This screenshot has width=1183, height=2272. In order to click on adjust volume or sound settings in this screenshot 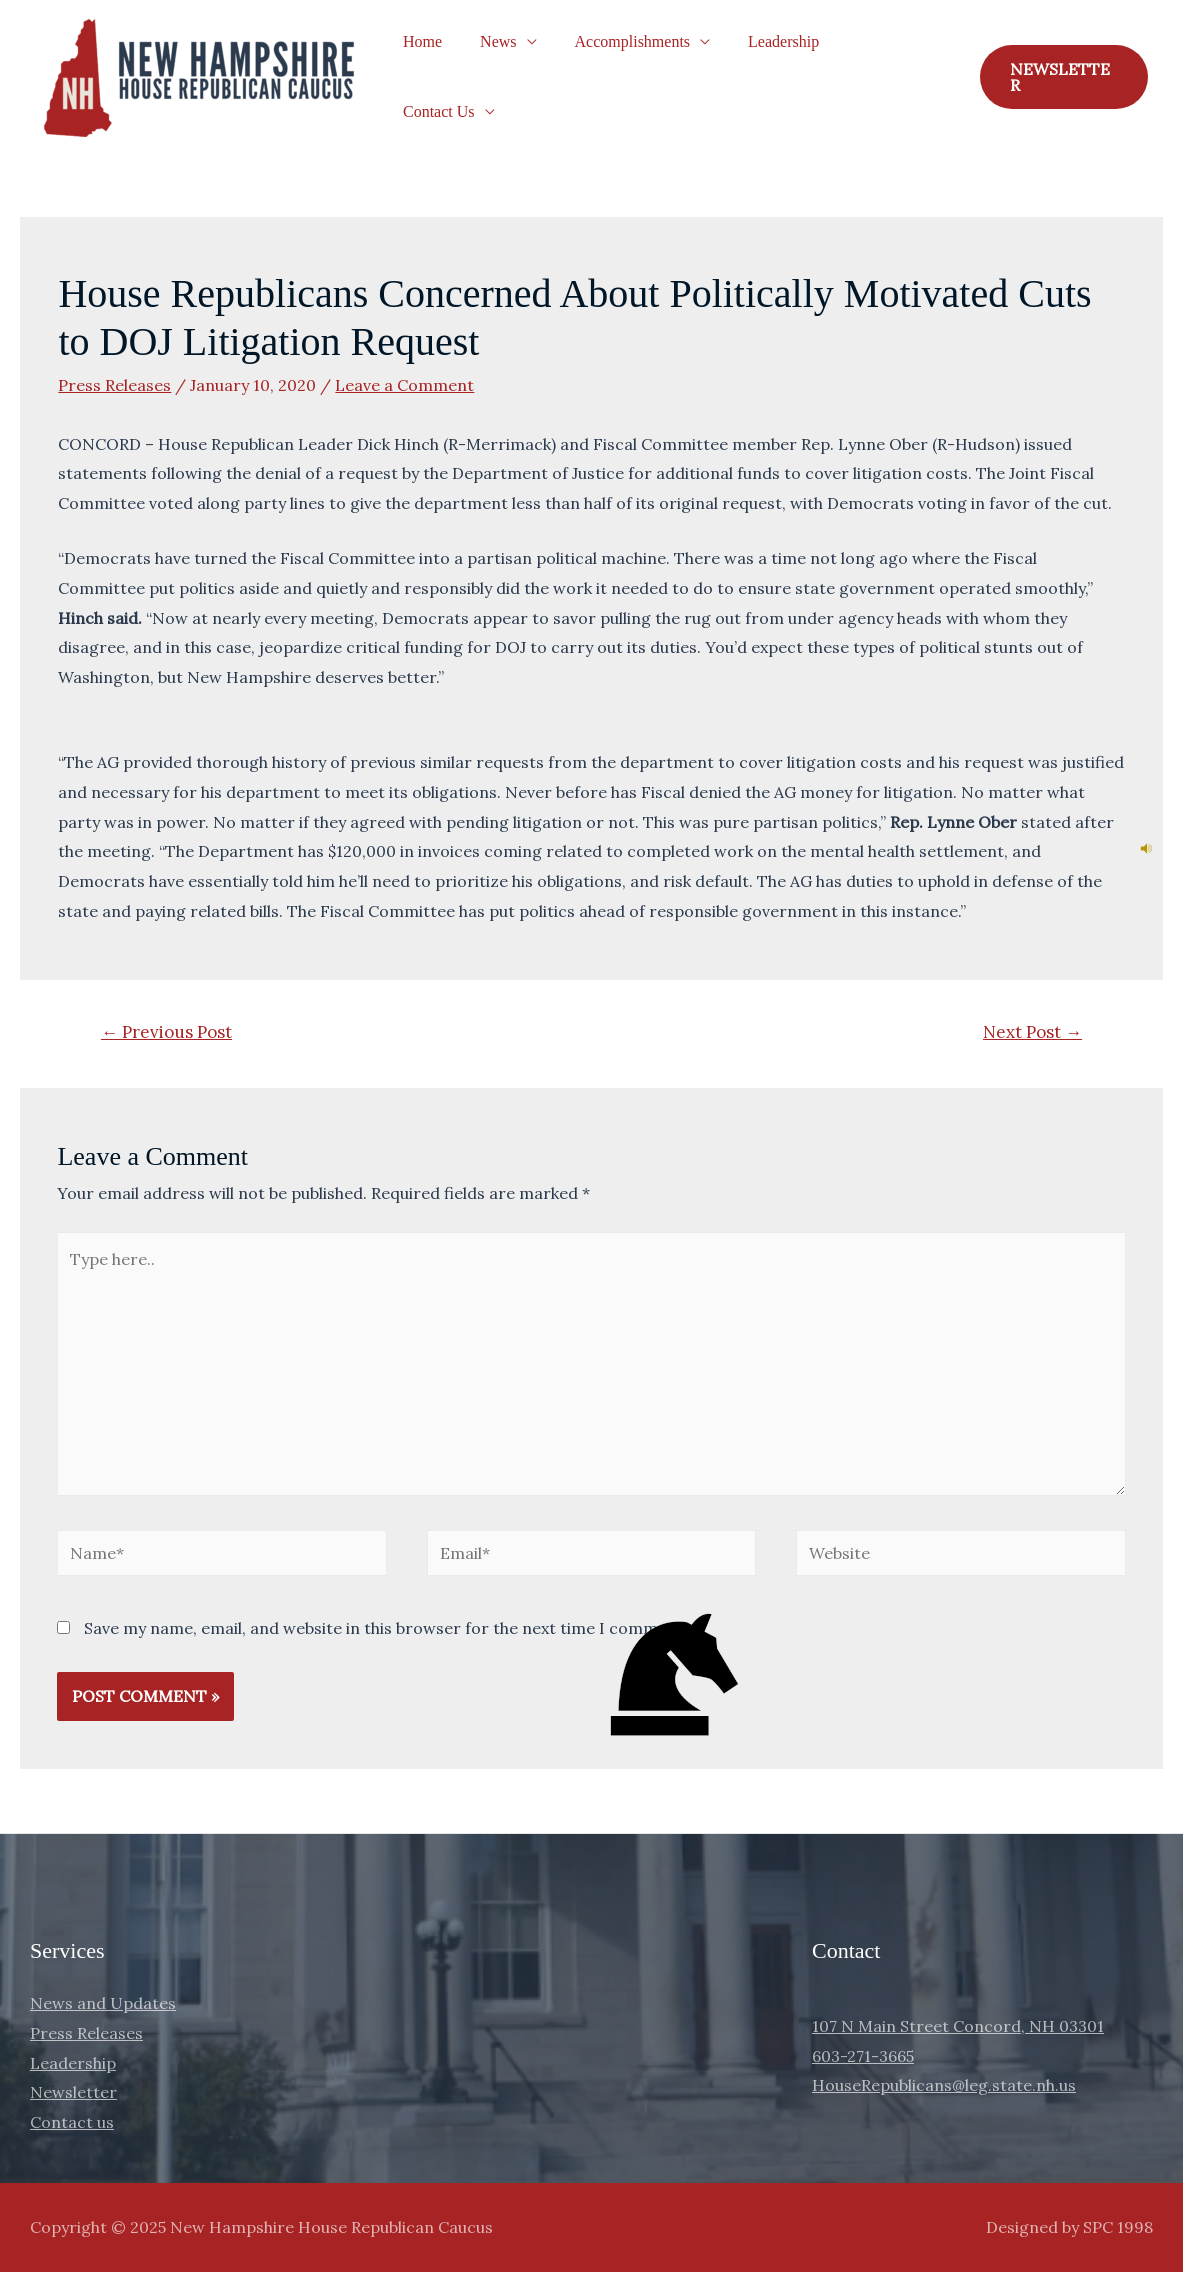, I will do `click(1146, 848)`.